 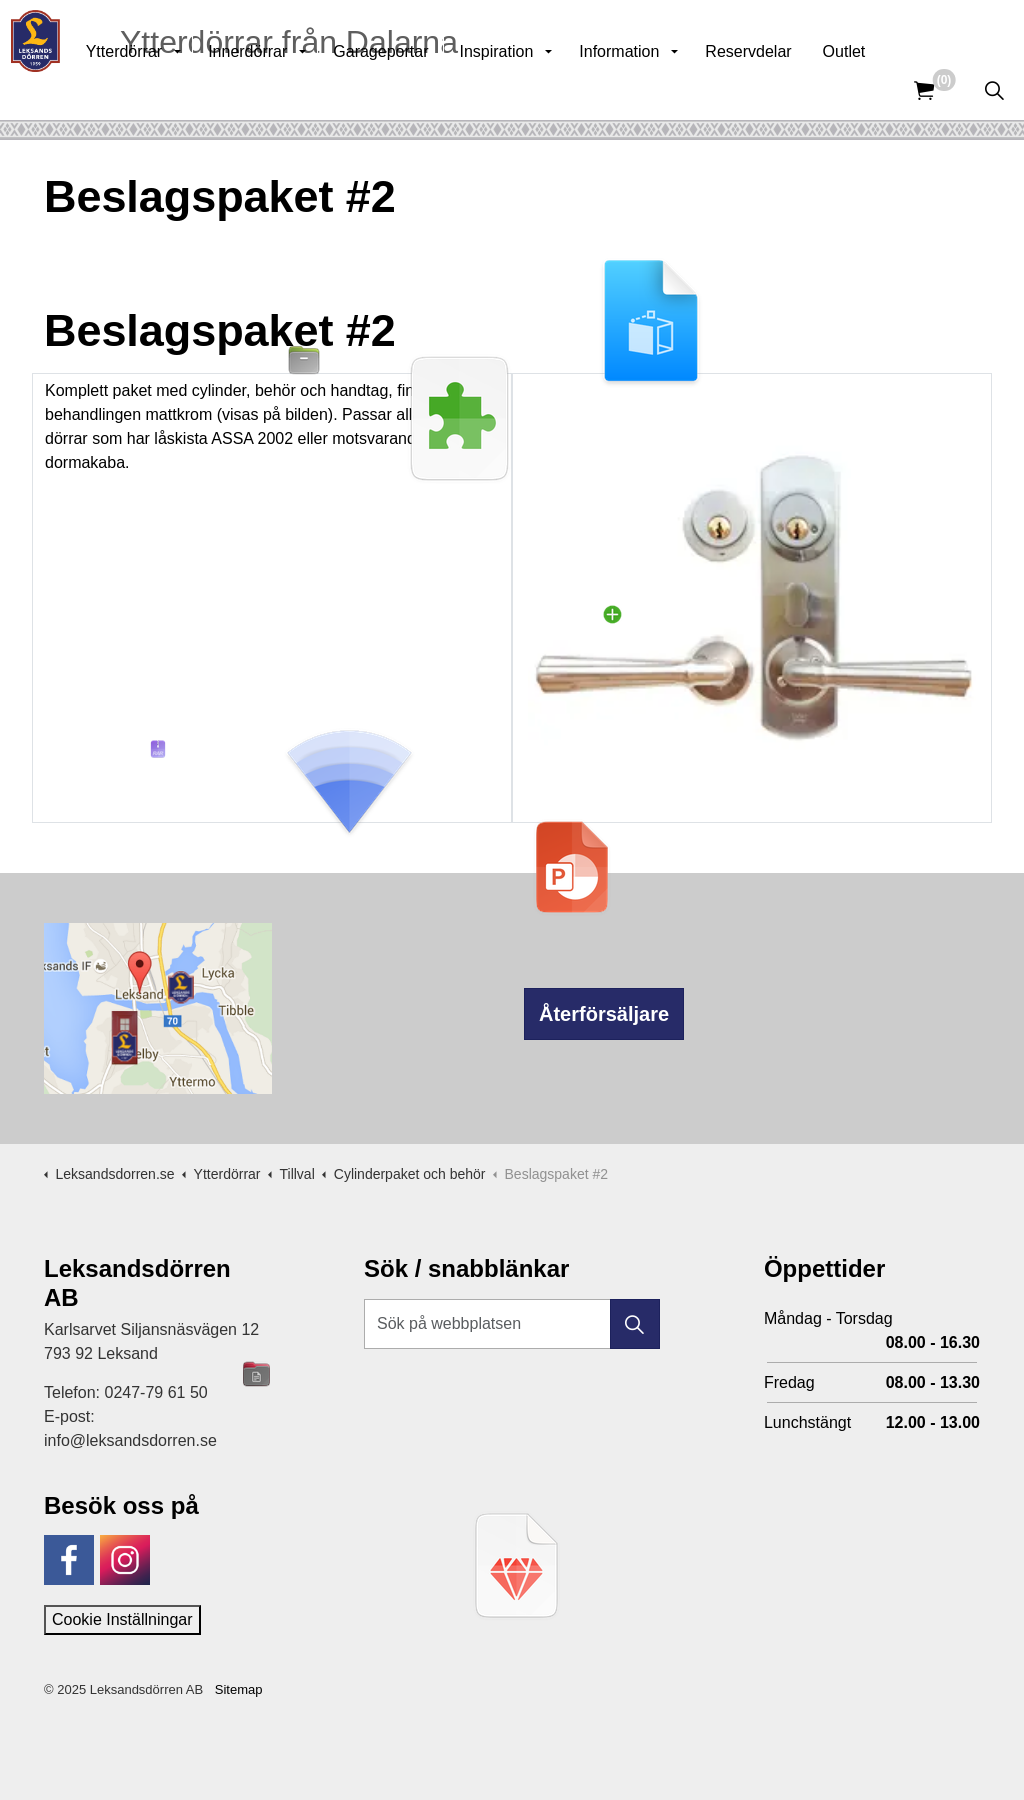 I want to click on a DGN file (MicroStation CAD drawing), so click(x=651, y=323).